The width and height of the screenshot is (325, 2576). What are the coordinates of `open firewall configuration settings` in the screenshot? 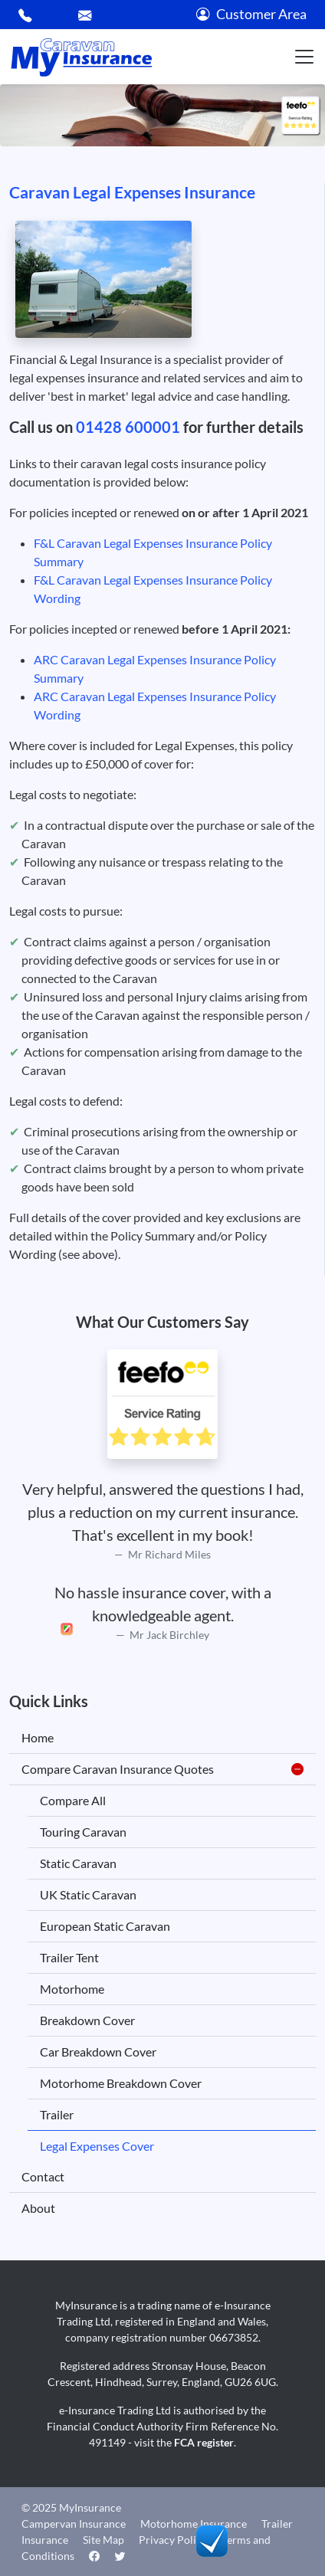 It's located at (67, 1629).